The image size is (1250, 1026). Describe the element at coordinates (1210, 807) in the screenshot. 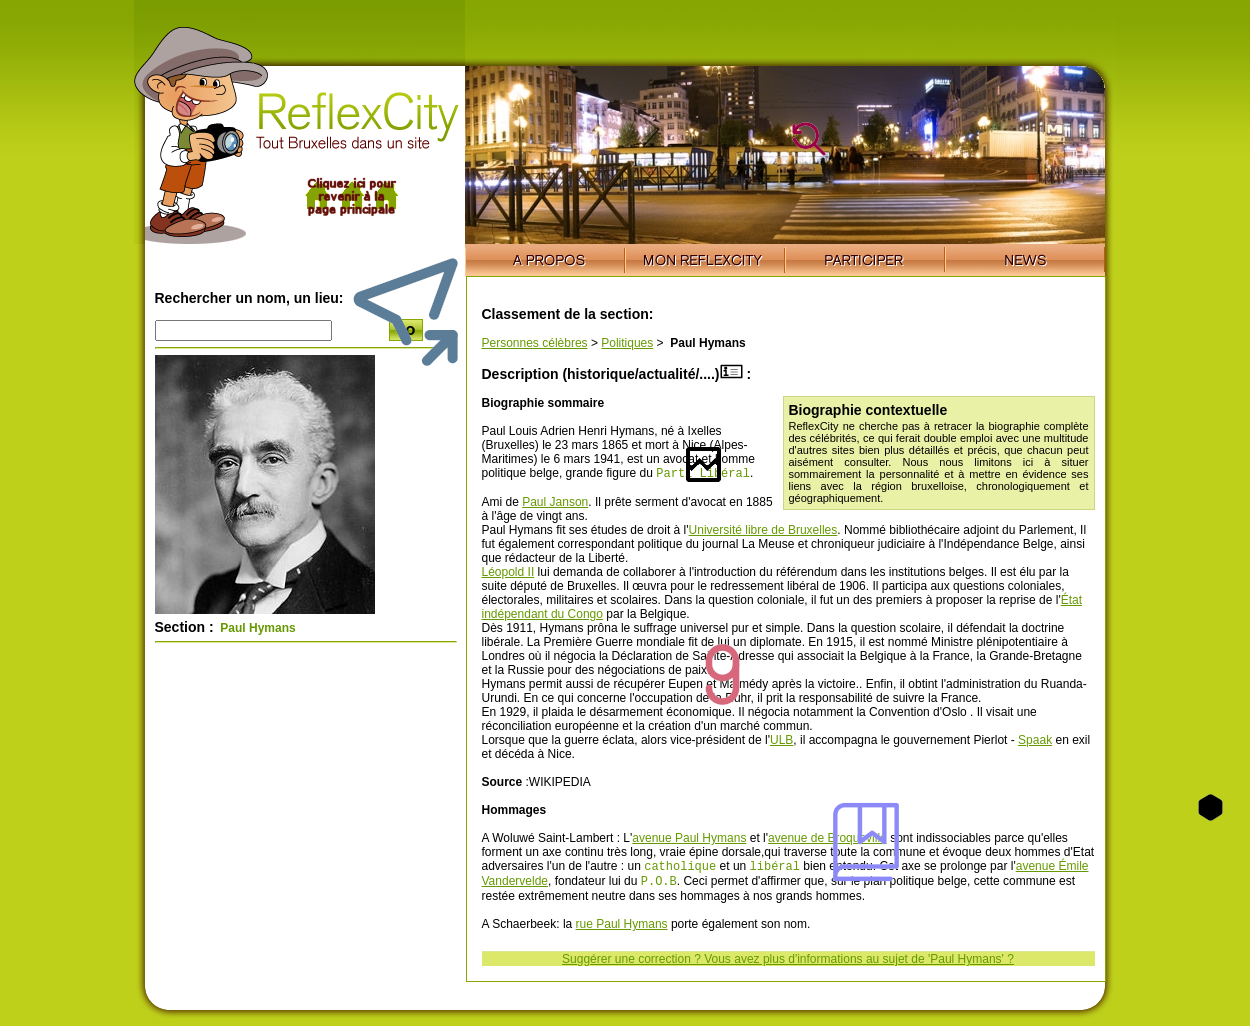

I see `indicates a selected or active state` at that location.